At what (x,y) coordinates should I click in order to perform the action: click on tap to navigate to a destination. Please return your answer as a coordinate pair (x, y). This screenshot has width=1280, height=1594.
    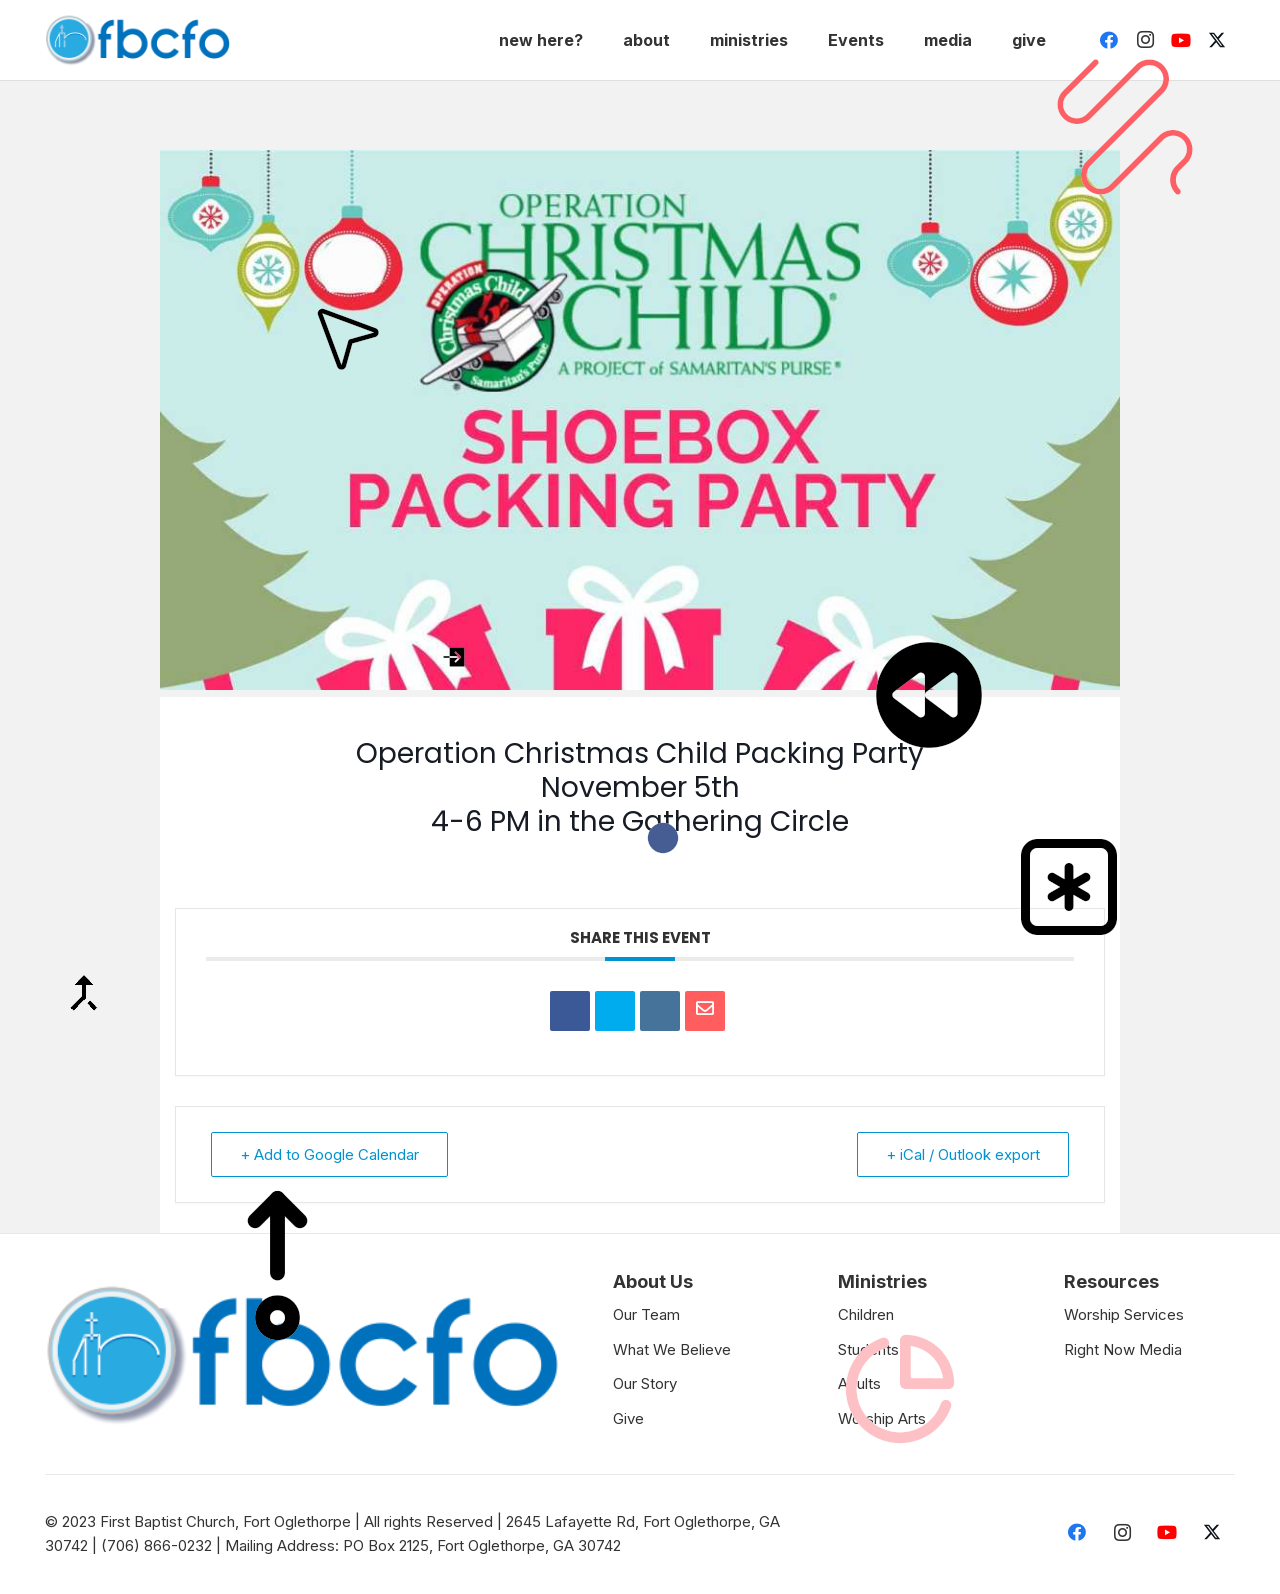
    Looking at the image, I should click on (343, 334).